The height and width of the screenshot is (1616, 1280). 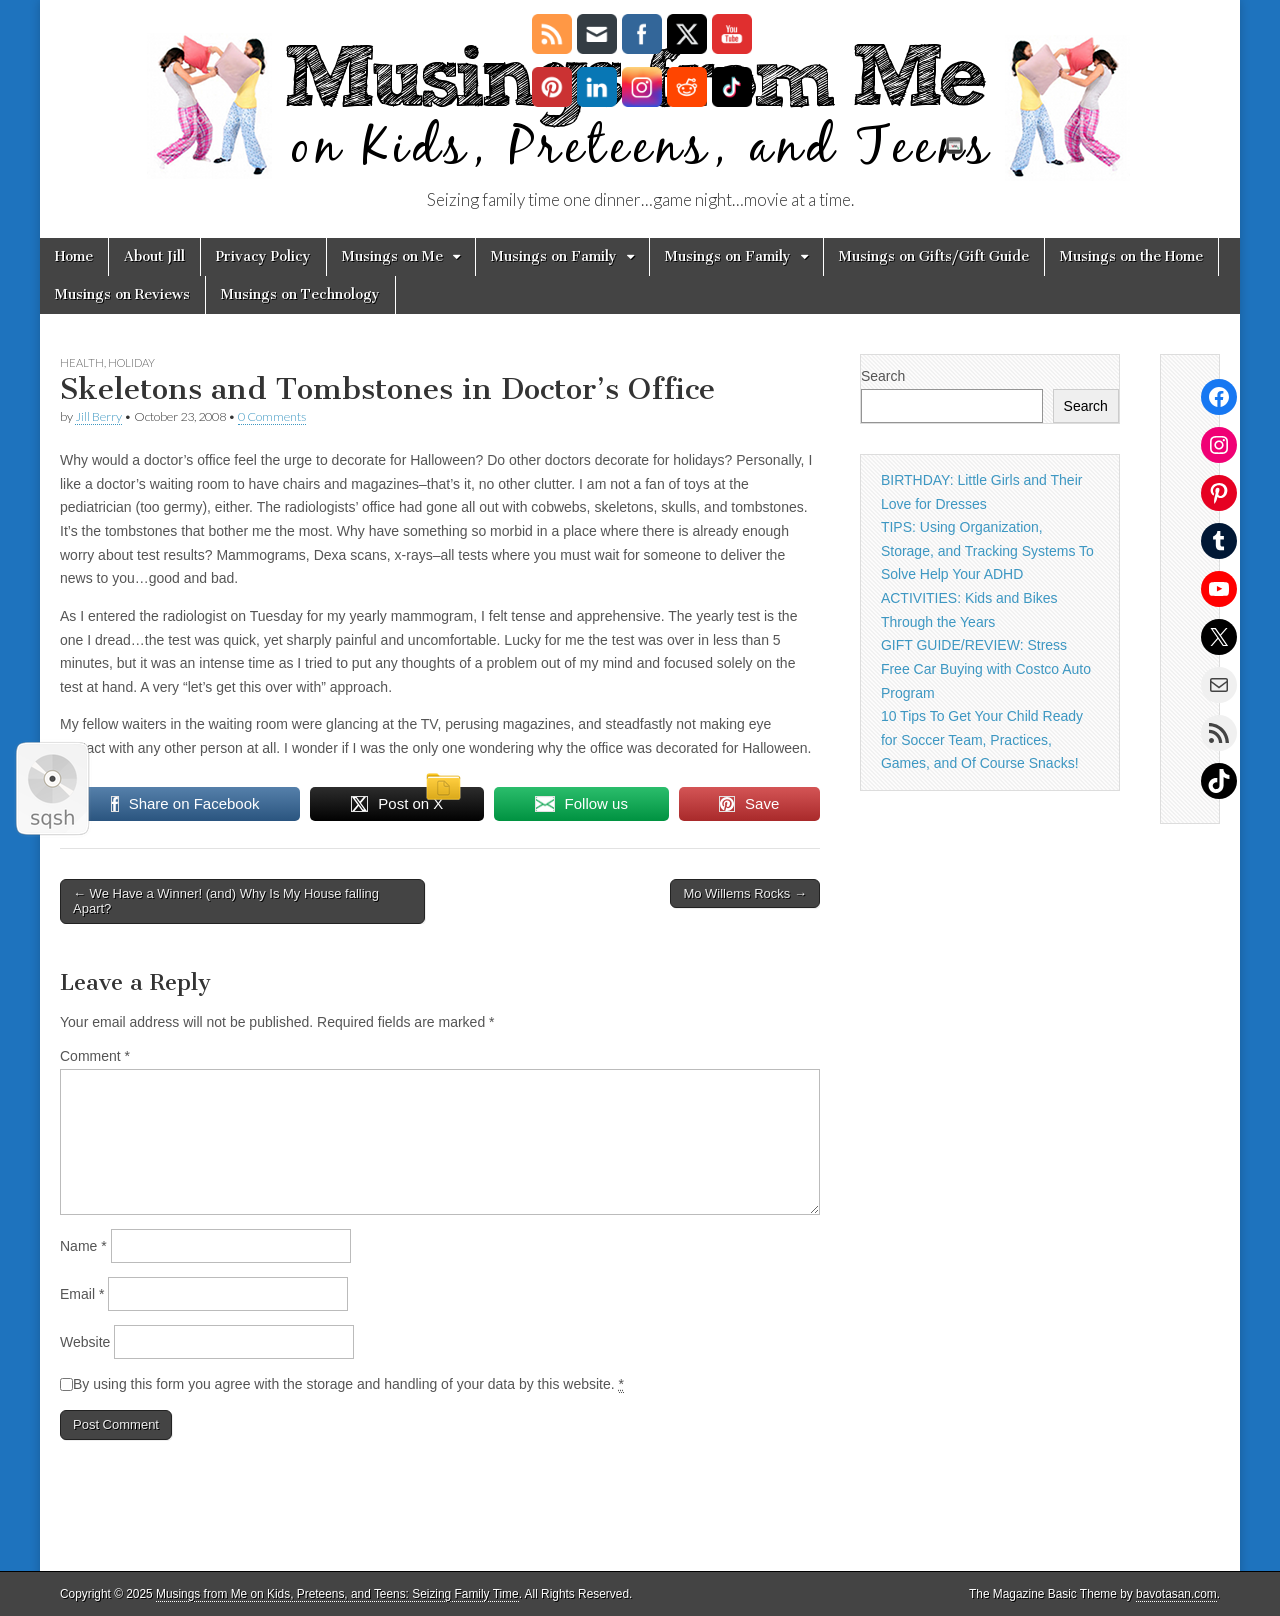 I want to click on a squashfs compressed filesystem archive file, so click(x=52, y=788).